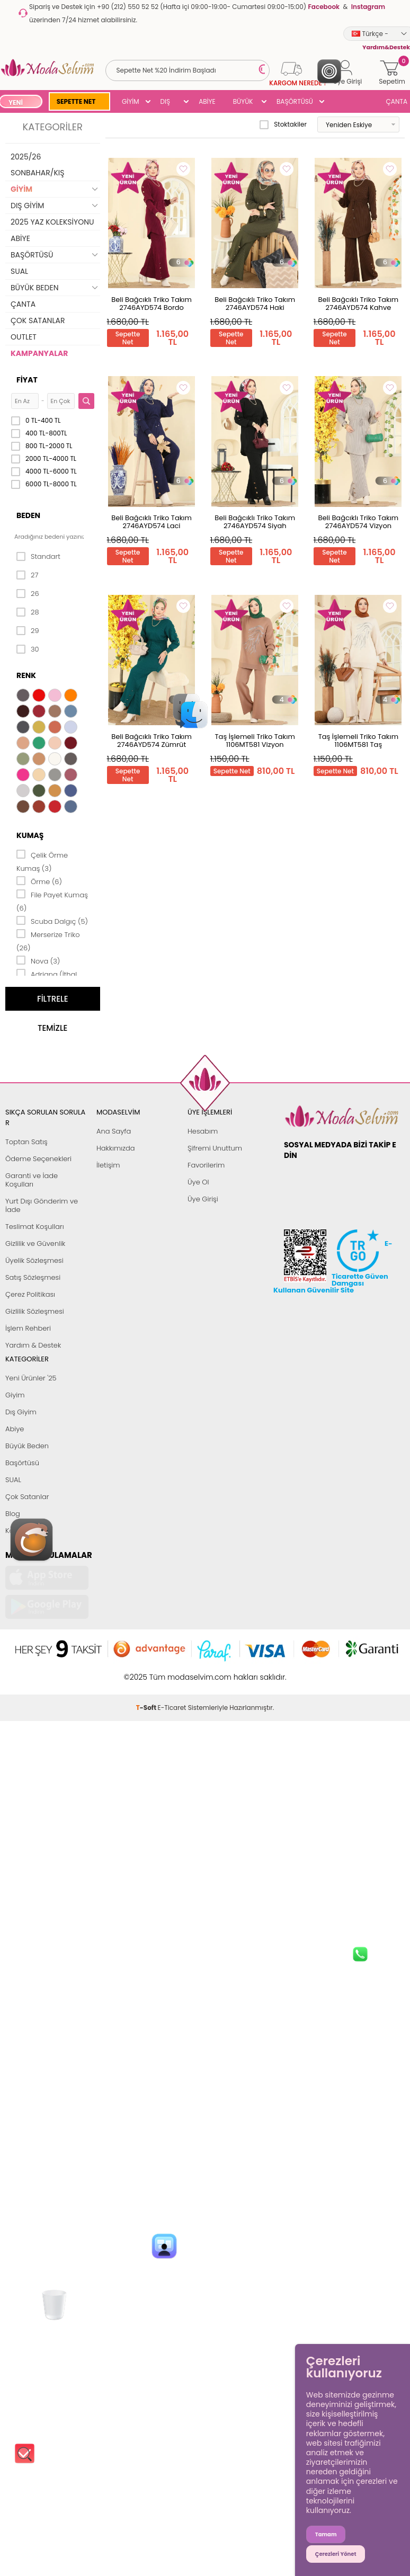  Describe the element at coordinates (190, 711) in the screenshot. I see `launch migration assistant to transfer data from another mac` at that location.